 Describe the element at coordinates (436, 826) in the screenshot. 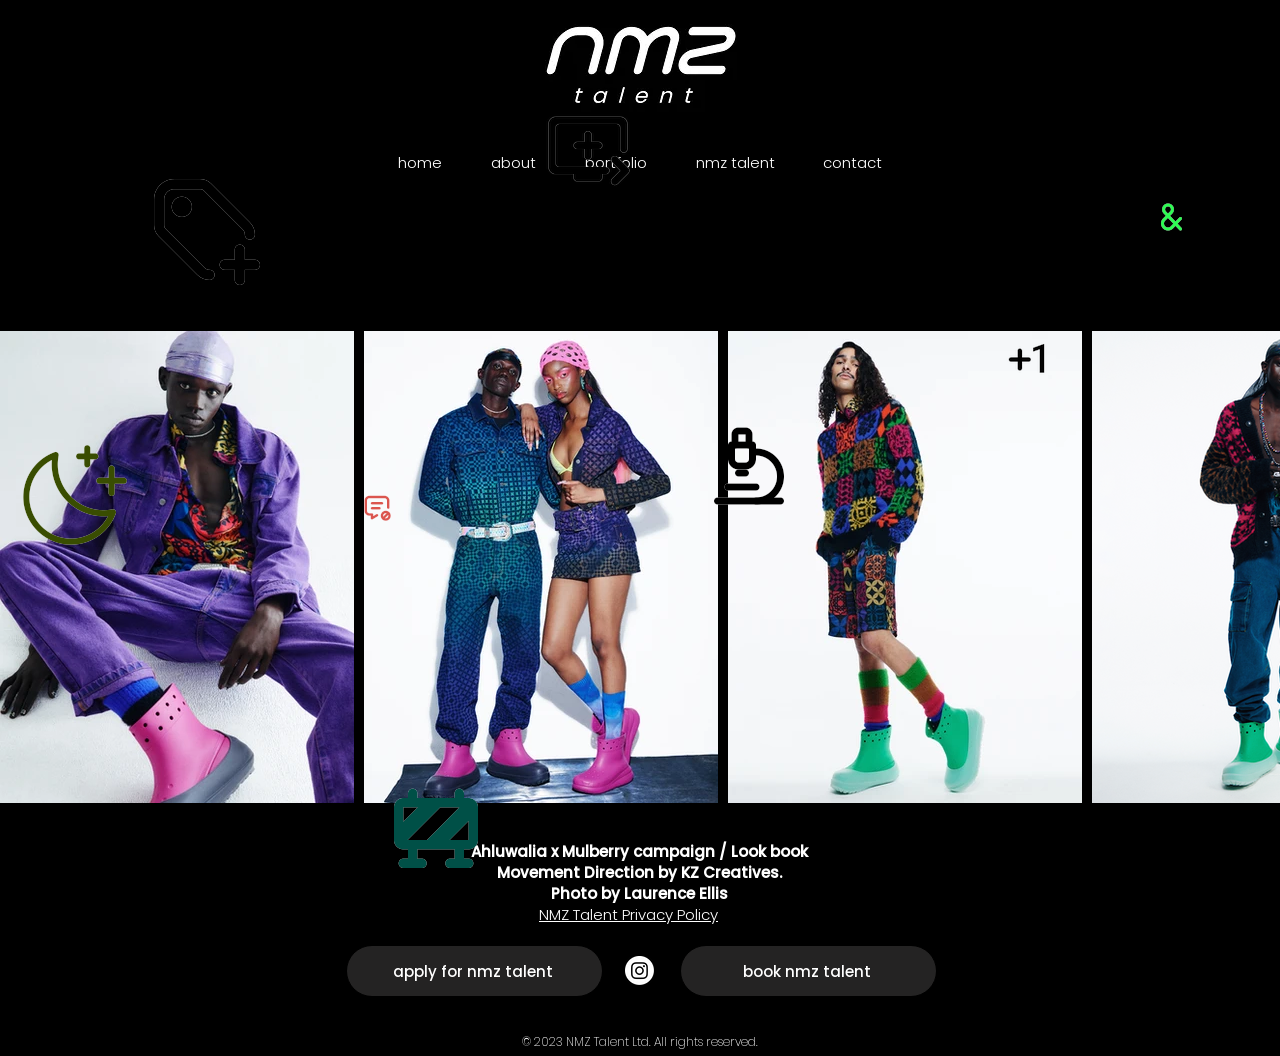

I see `indicates a blocked or restricted area` at that location.